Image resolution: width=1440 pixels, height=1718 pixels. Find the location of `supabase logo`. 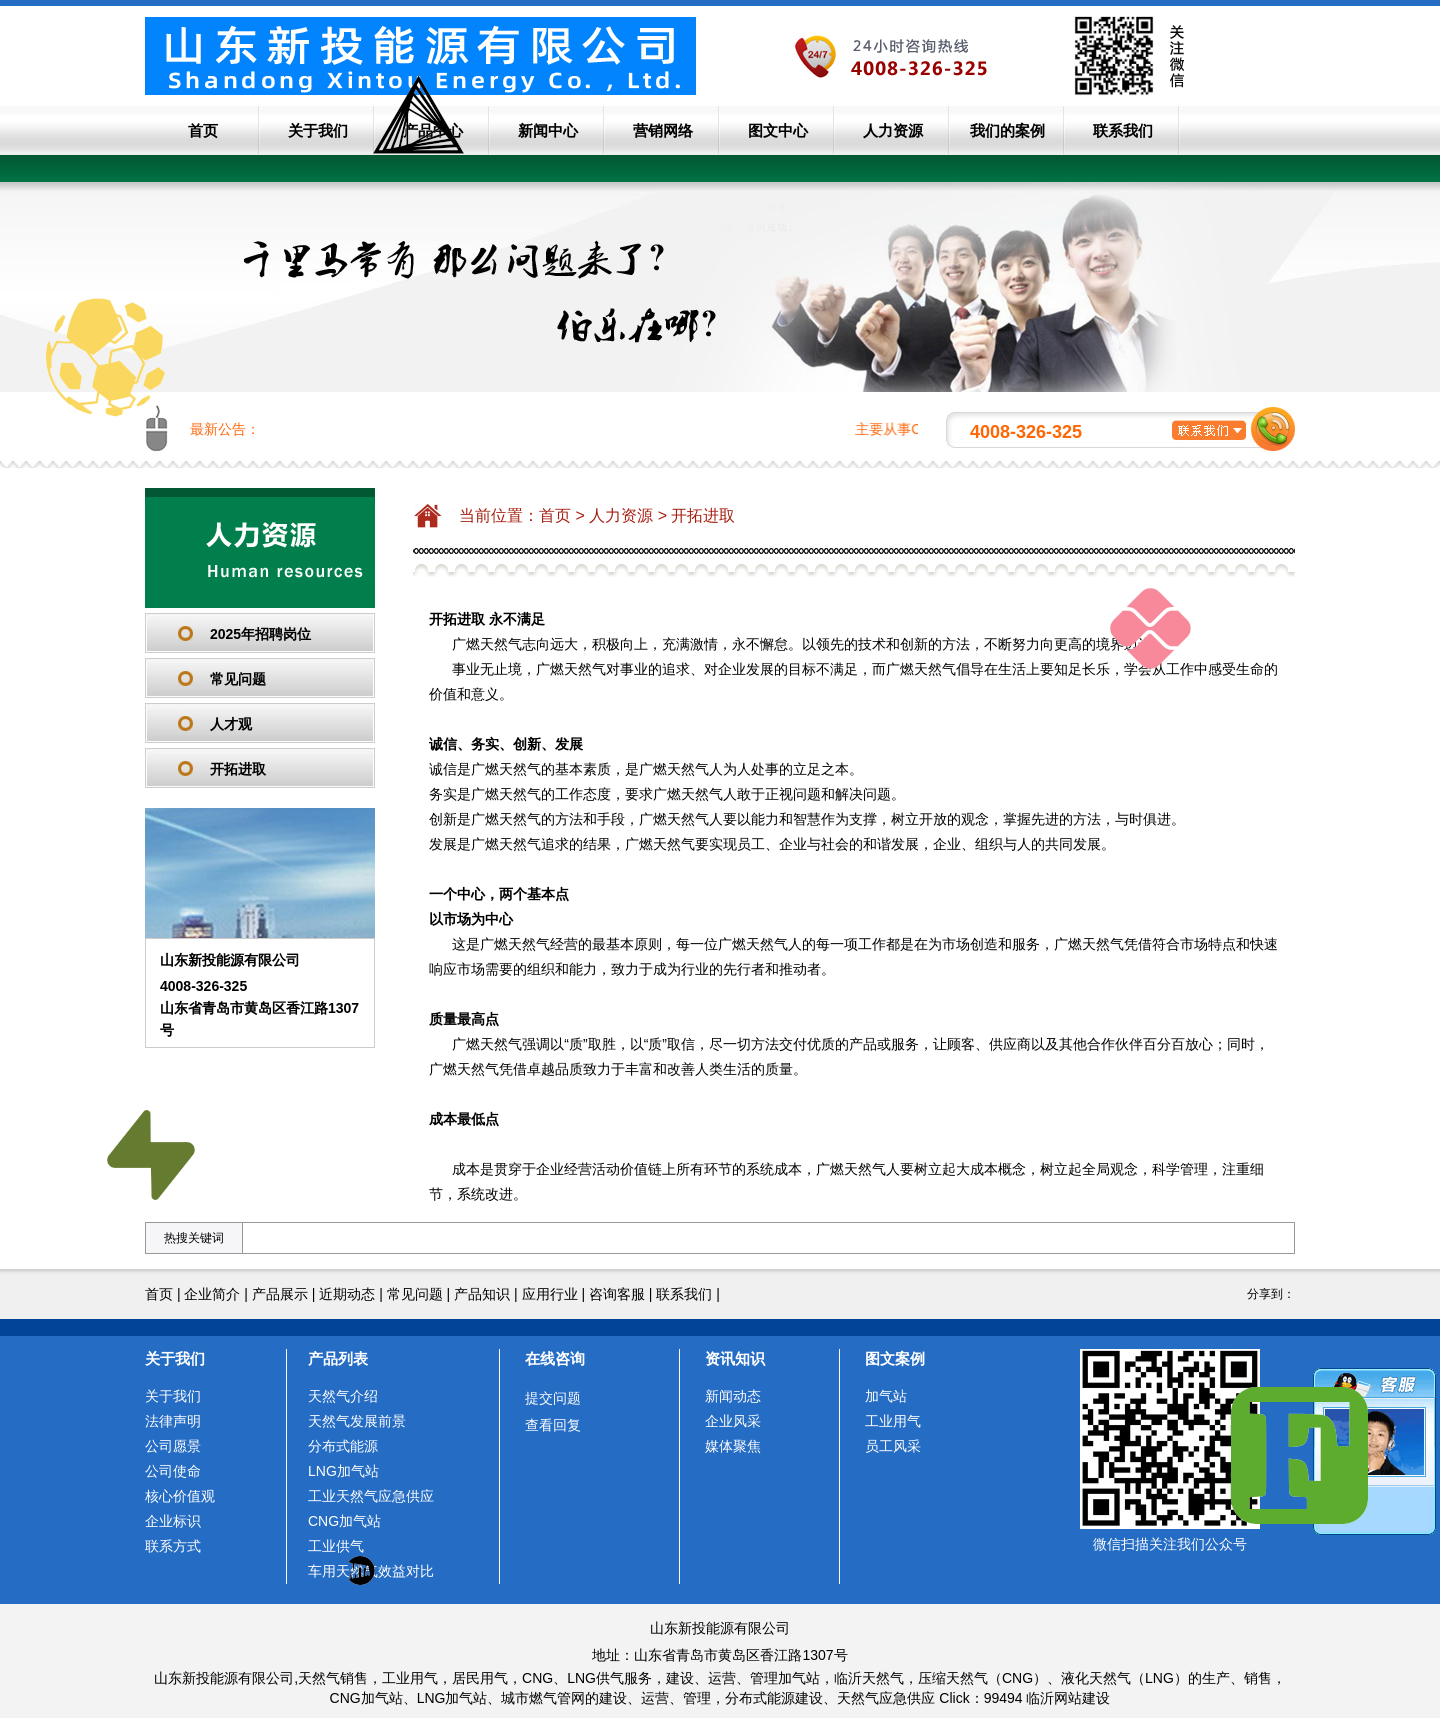

supabase logo is located at coordinates (151, 1155).